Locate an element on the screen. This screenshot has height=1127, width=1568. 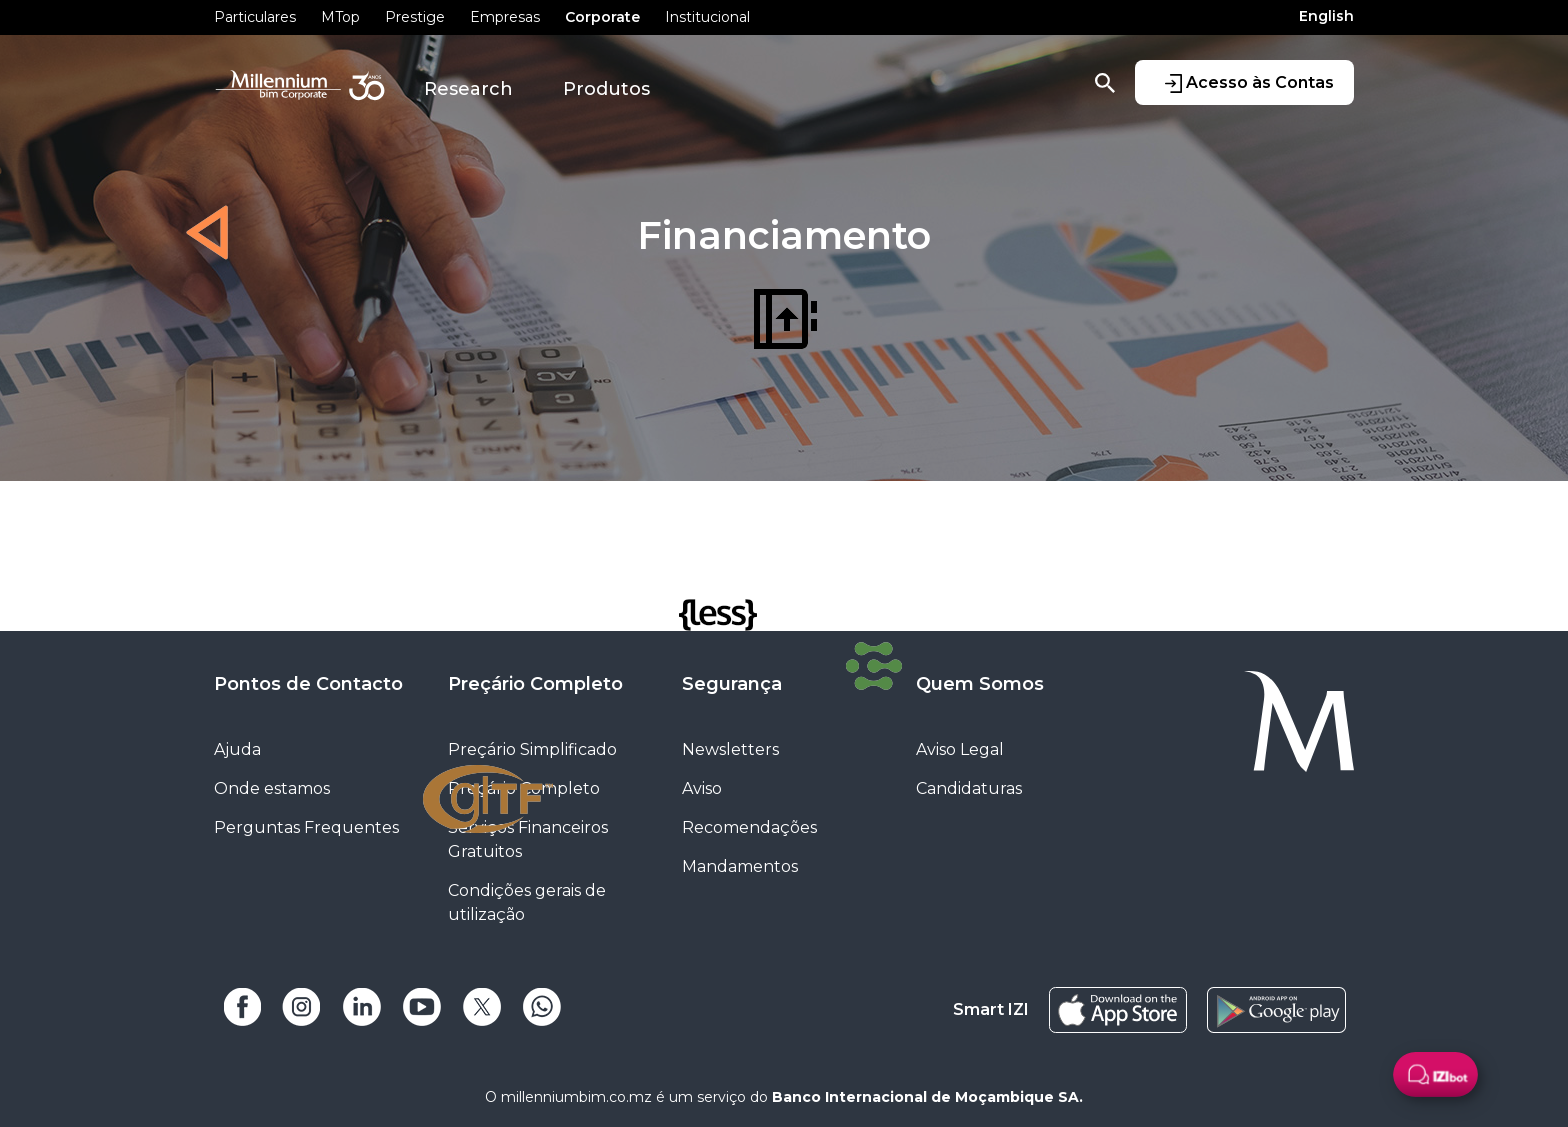
play media in reverse is located at coordinates (213, 232).